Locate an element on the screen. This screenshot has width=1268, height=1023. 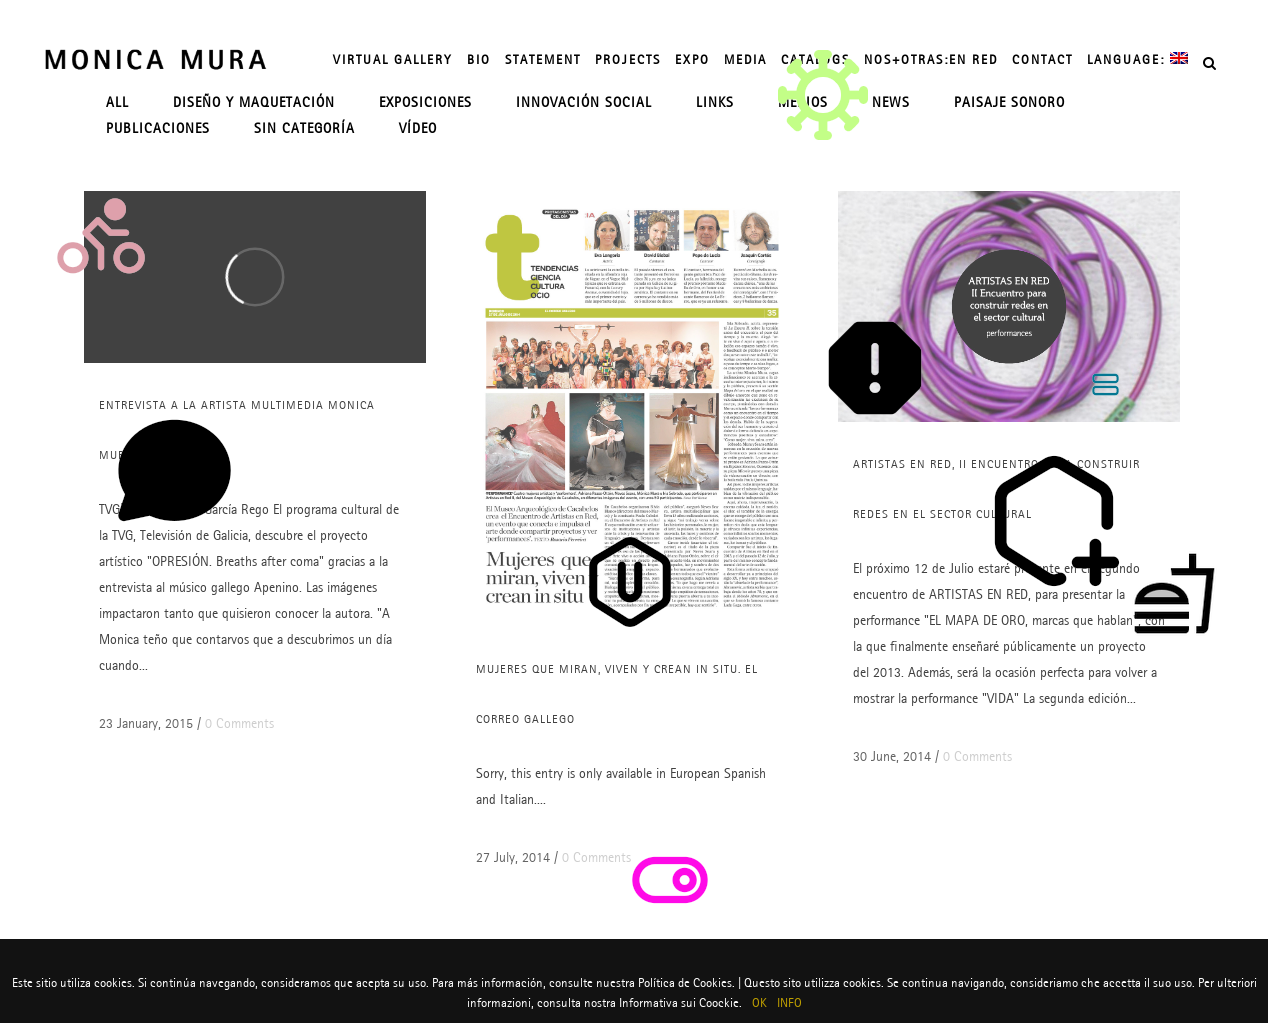
toggle switch in the on position is located at coordinates (670, 880).